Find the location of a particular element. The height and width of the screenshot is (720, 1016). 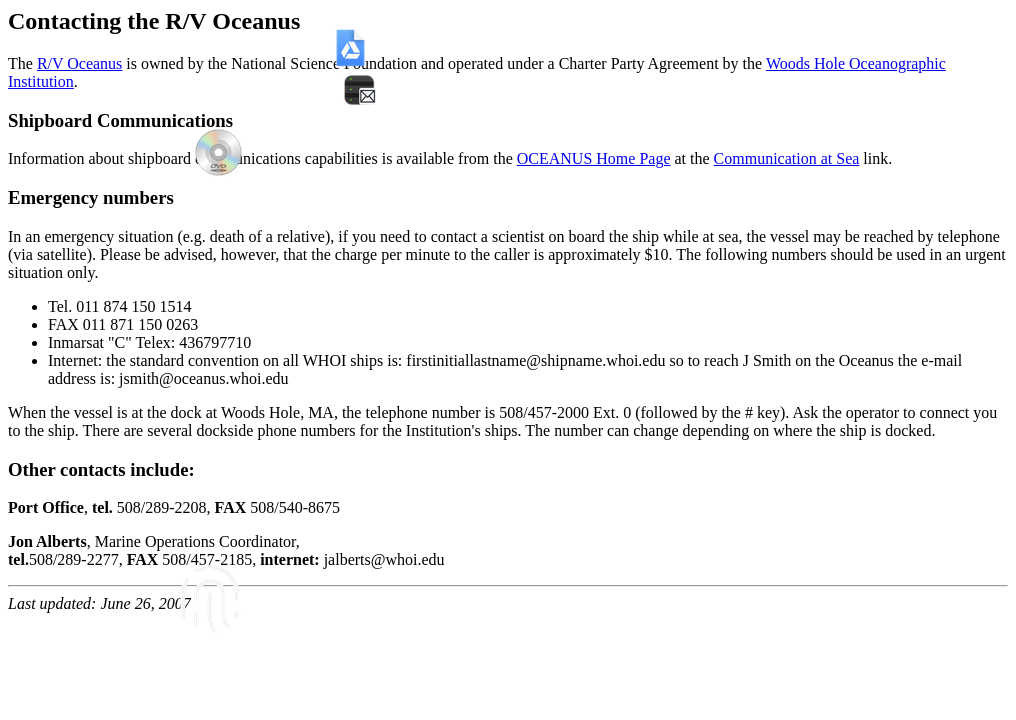

indicates a DVD disc or optical media is located at coordinates (218, 152).